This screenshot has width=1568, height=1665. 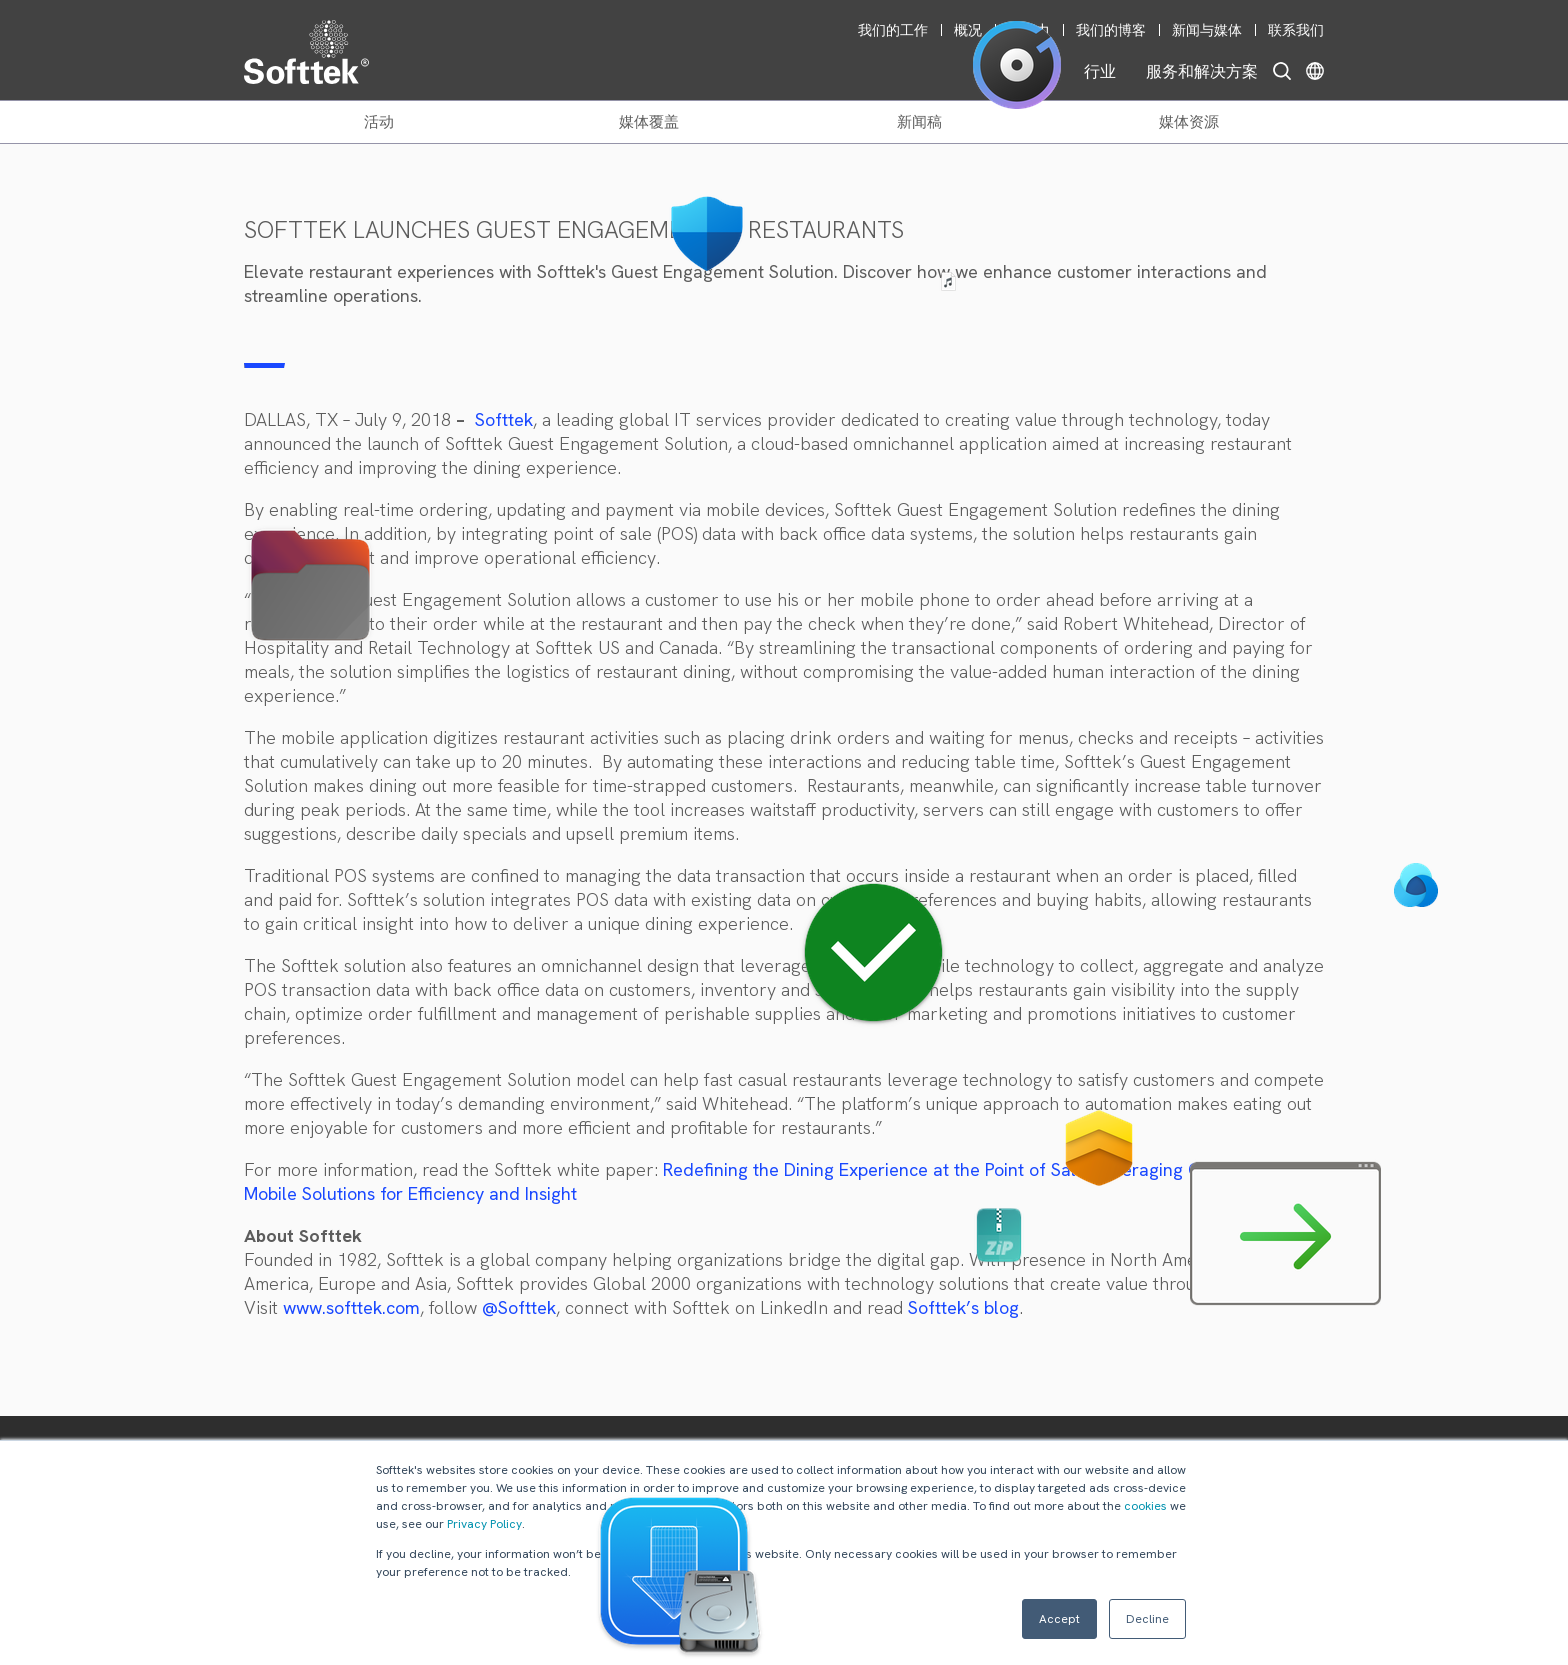 What do you see at coordinates (674, 1571) in the screenshot?
I see `install or update system software` at bounding box center [674, 1571].